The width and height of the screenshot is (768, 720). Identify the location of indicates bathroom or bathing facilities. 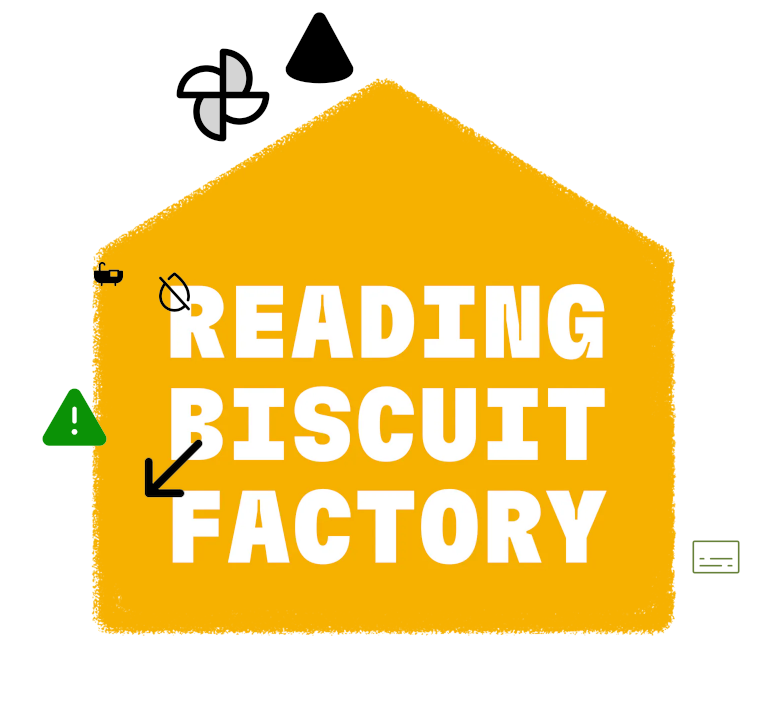
(108, 274).